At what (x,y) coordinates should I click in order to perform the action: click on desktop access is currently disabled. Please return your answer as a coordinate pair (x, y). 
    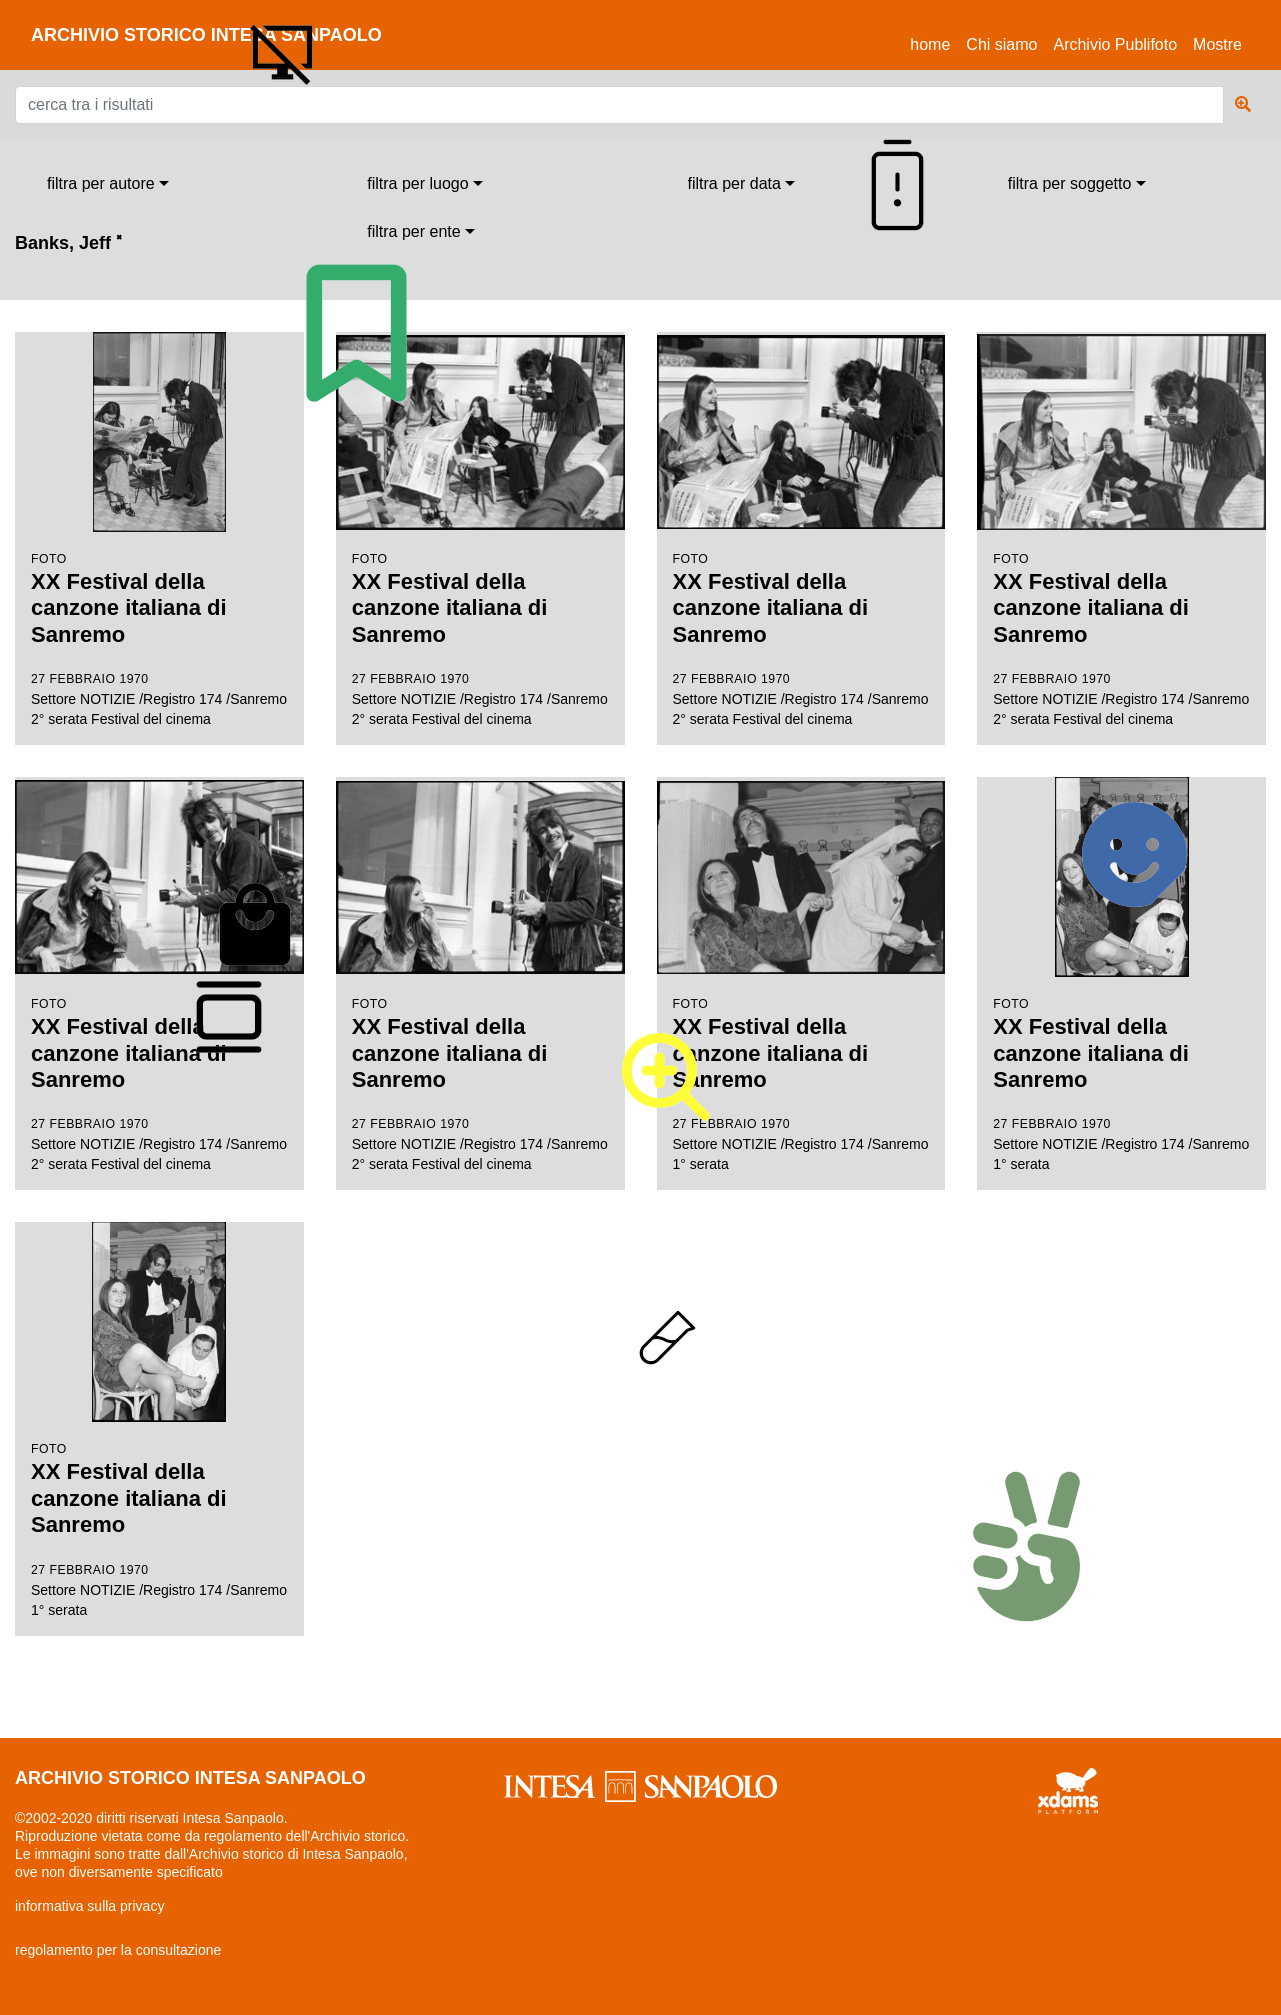
    Looking at the image, I should click on (282, 52).